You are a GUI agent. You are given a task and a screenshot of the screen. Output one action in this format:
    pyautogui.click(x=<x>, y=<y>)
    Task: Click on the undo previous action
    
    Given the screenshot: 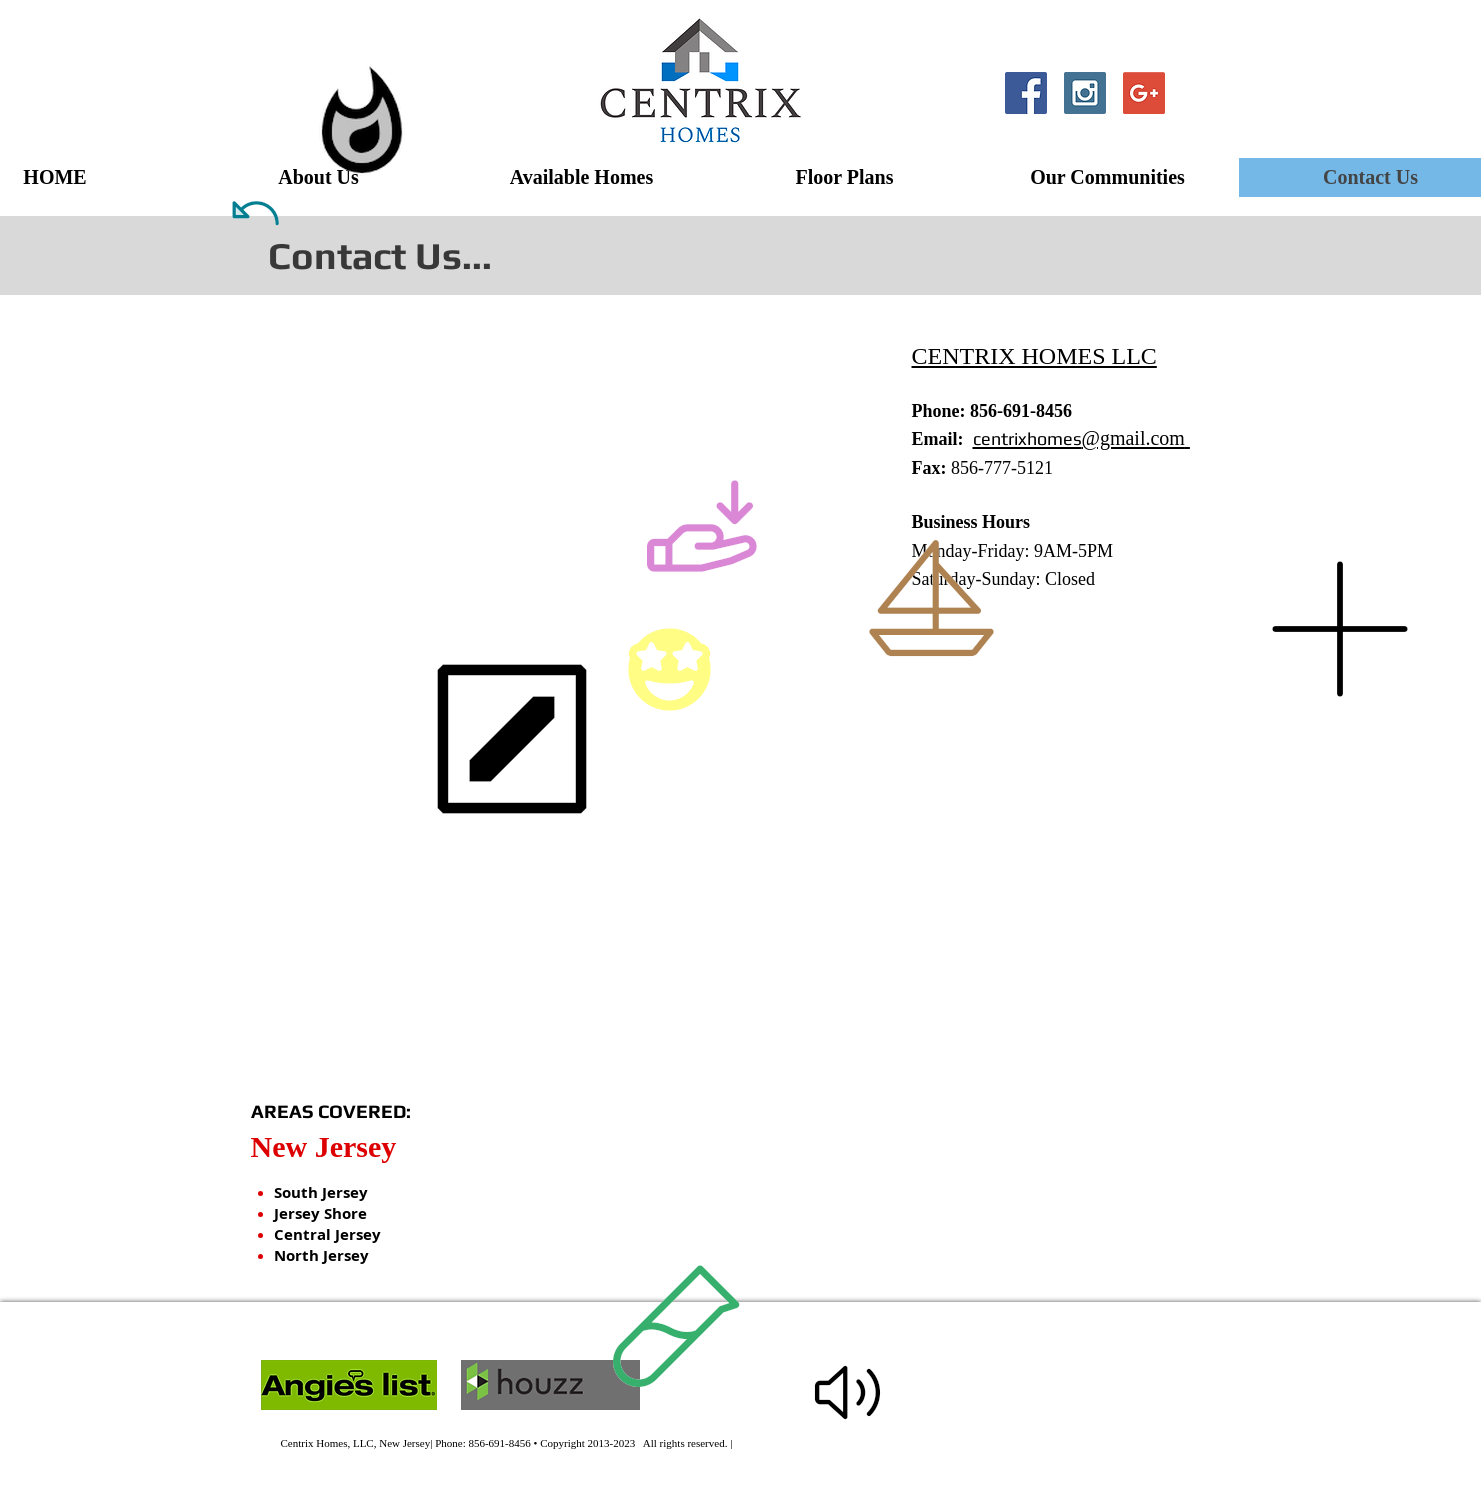 What is the action you would take?
    pyautogui.click(x=256, y=211)
    